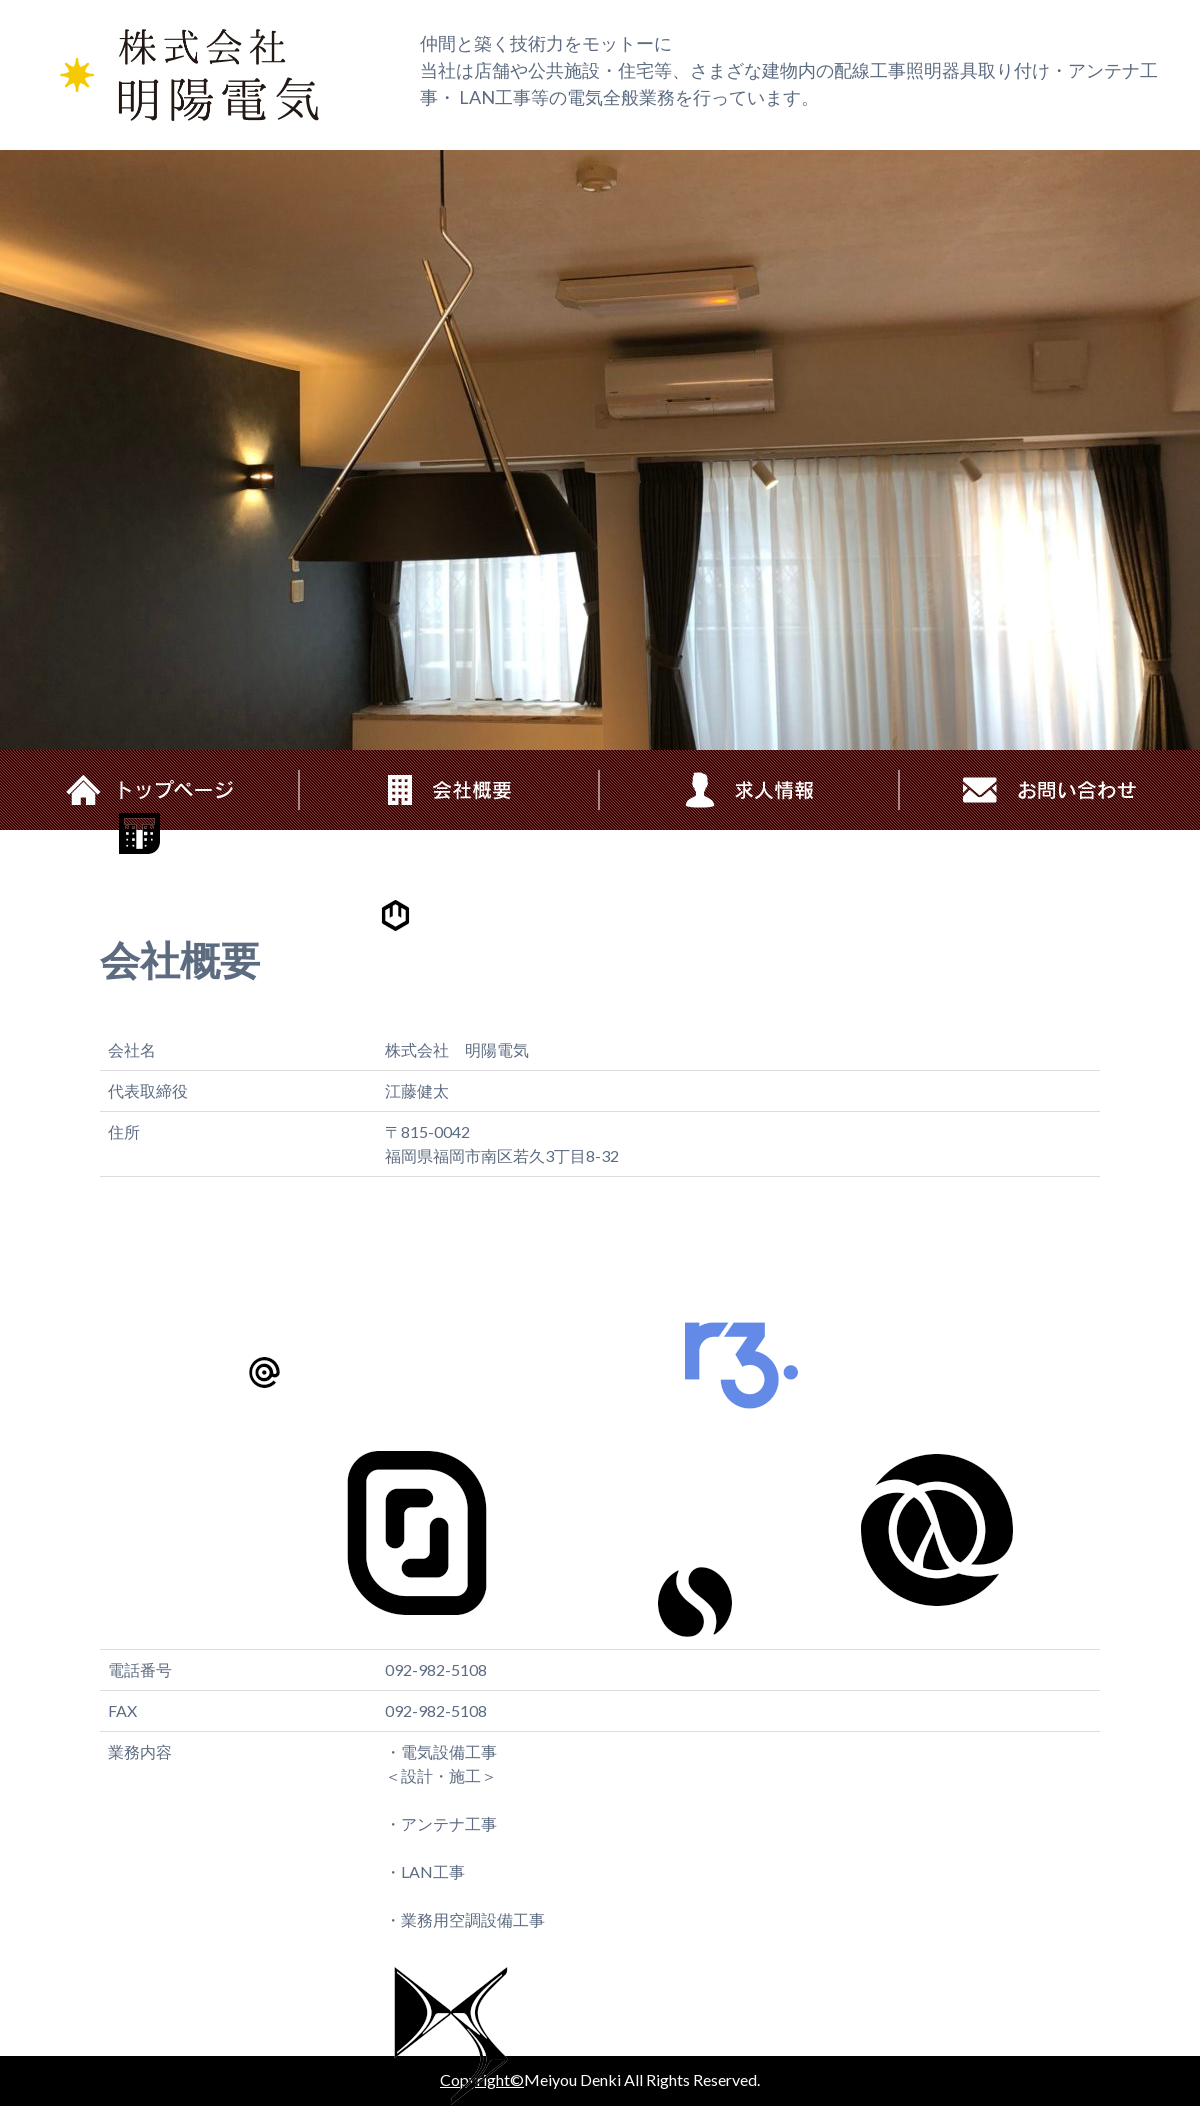 This screenshot has width=1200, height=2106. Describe the element at coordinates (395, 915) in the screenshot. I see `wasmcloud platform logo` at that location.